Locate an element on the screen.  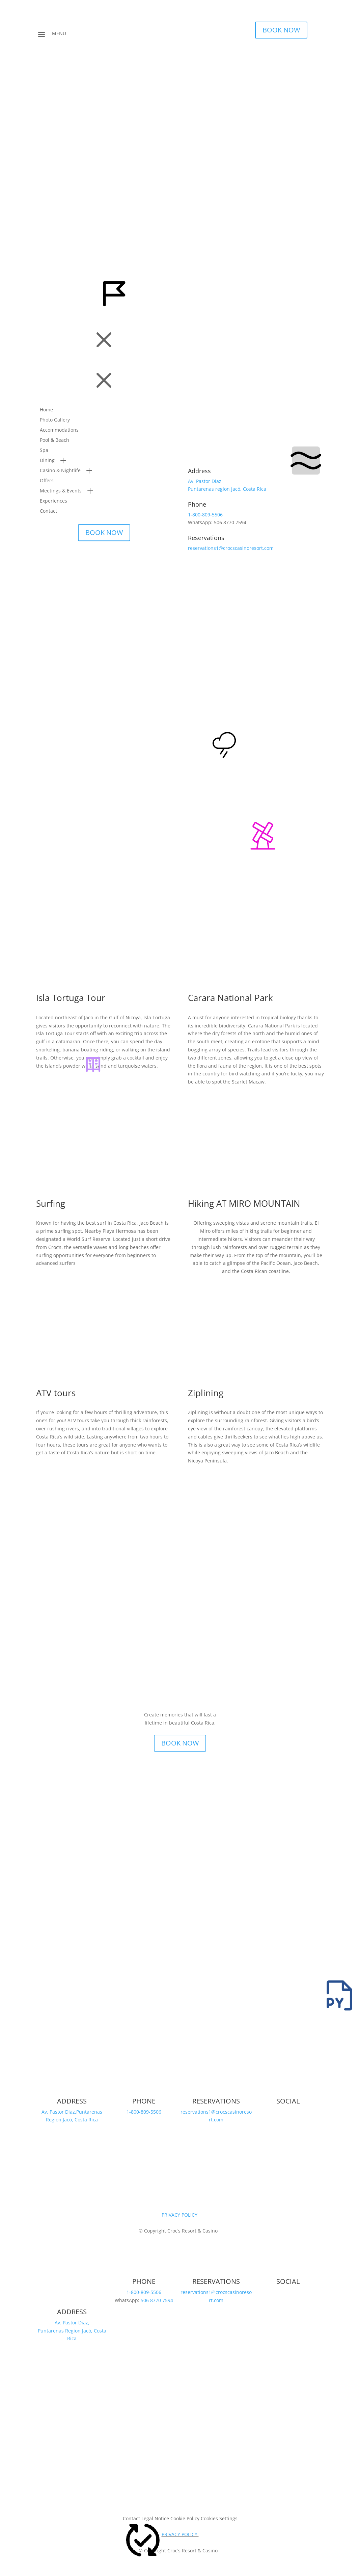
a python script or .py file is located at coordinates (339, 1995).